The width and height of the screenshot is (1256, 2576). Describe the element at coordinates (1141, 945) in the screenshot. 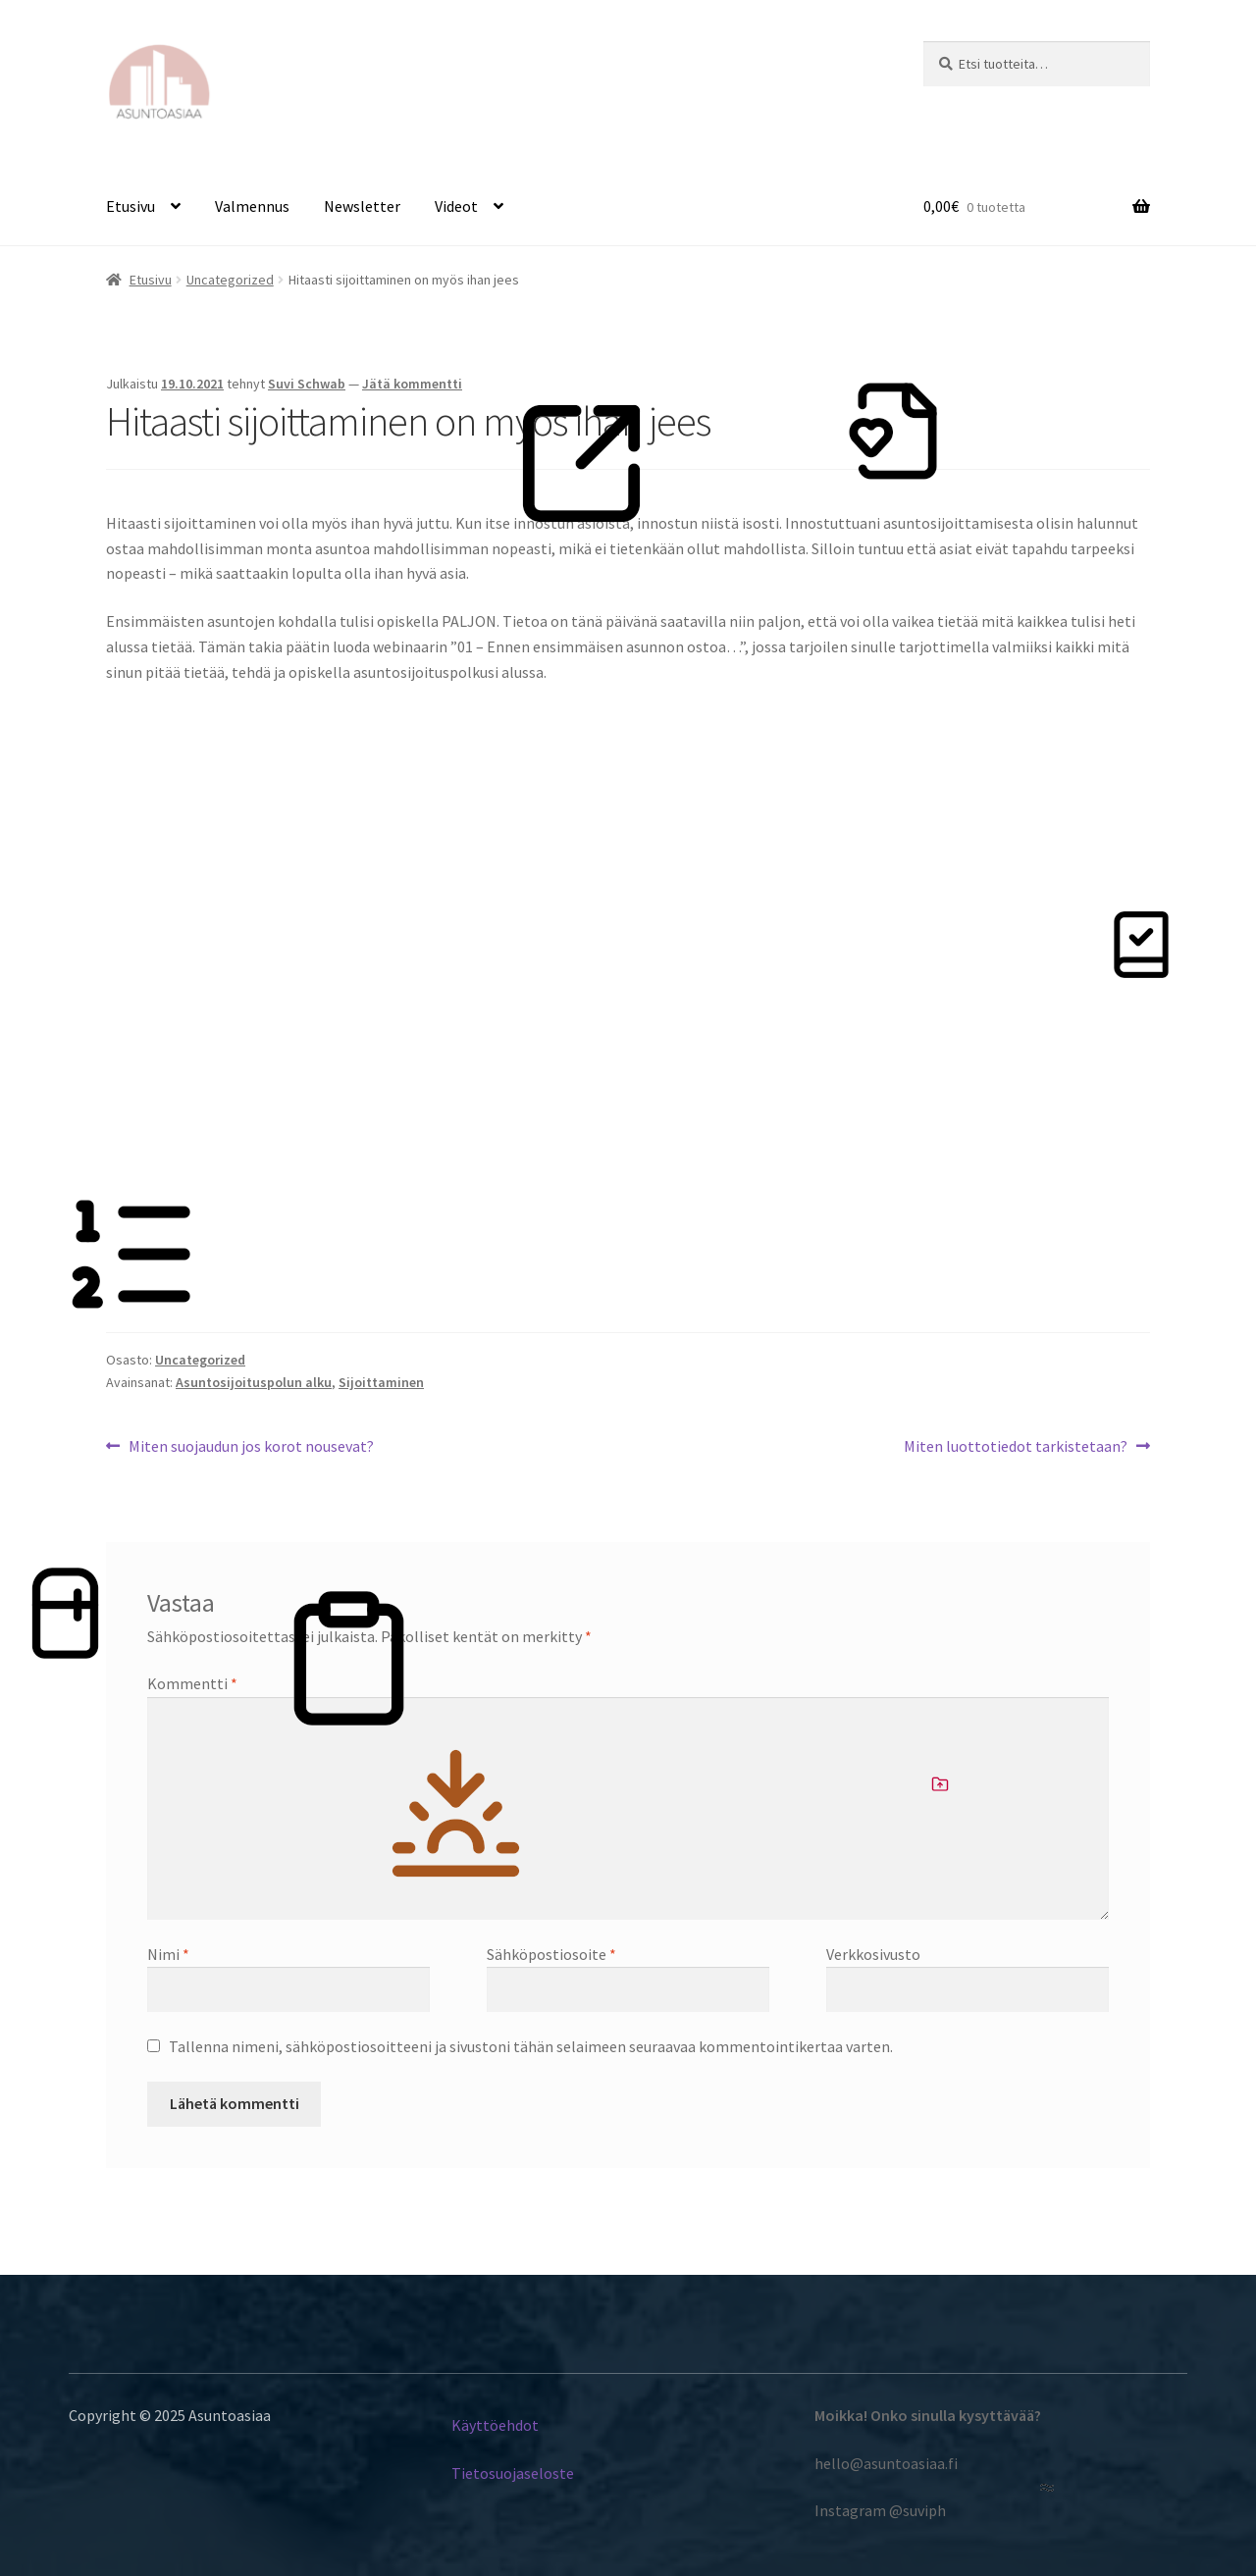

I see `mark a book as read or completed` at that location.